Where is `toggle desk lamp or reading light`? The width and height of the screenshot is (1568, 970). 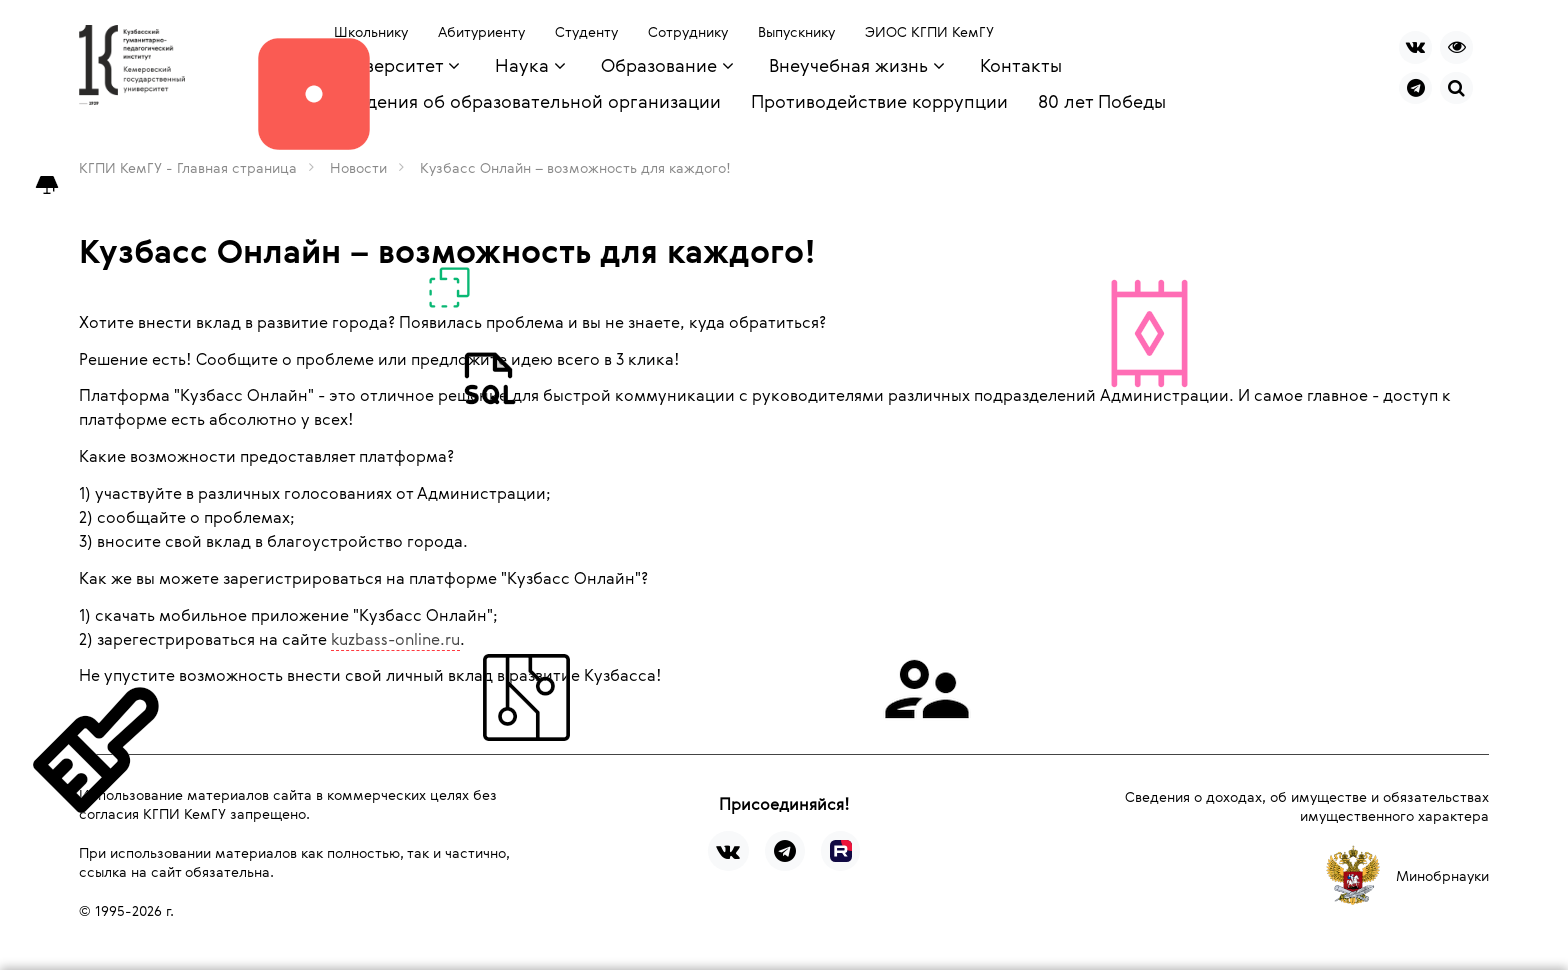 toggle desk lamp or reading light is located at coordinates (47, 185).